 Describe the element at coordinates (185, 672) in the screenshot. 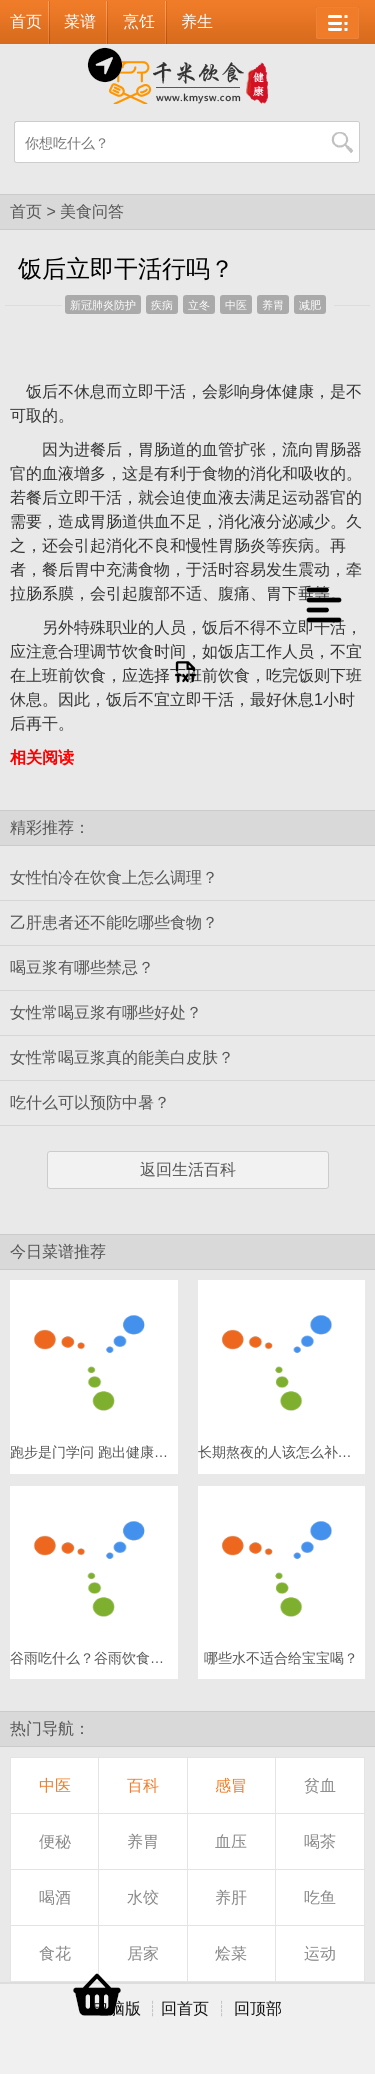

I see `open a text file` at that location.